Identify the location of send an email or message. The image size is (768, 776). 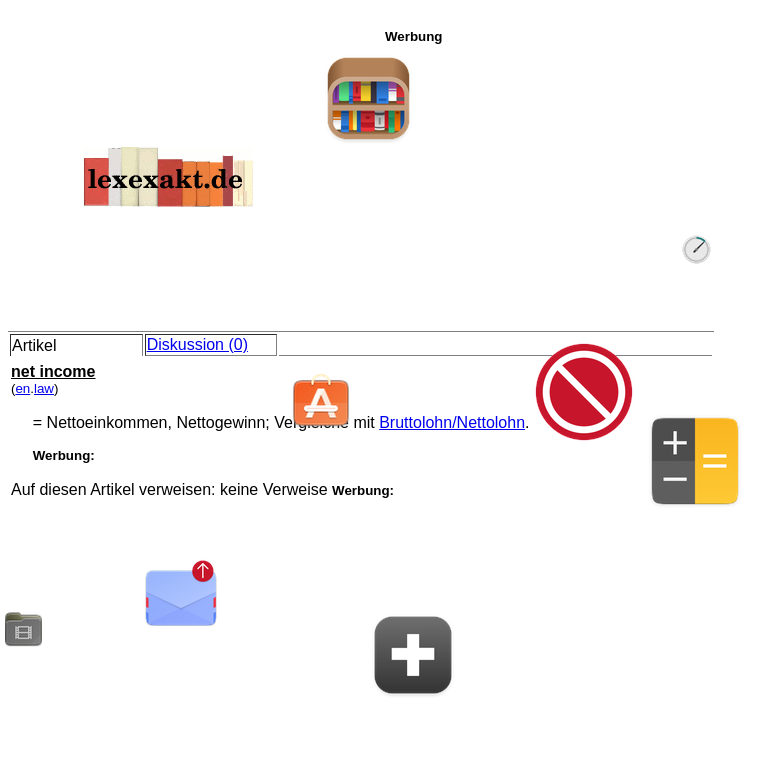
(181, 598).